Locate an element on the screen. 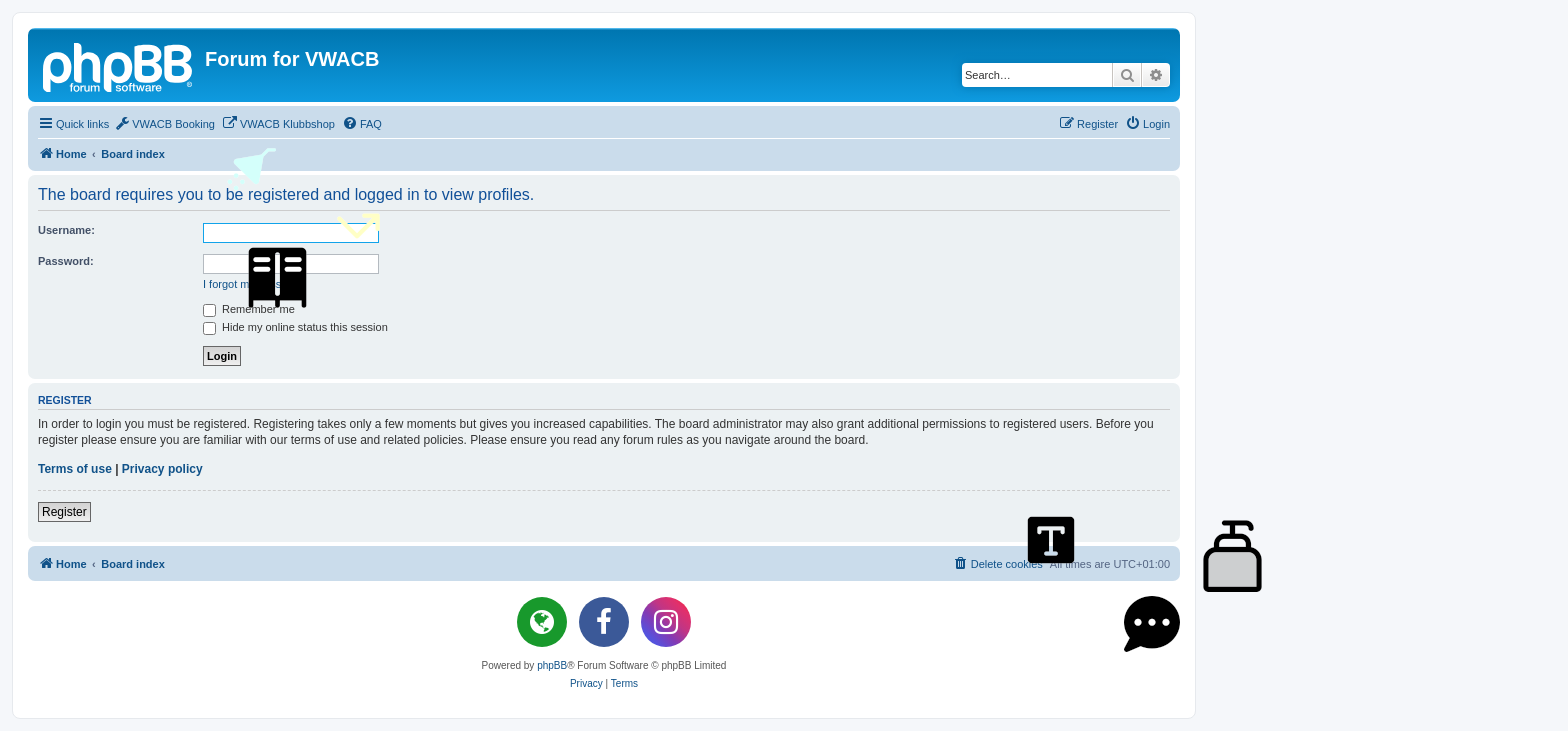 This screenshot has height=731, width=1568. format text or access text styling options is located at coordinates (1051, 540).